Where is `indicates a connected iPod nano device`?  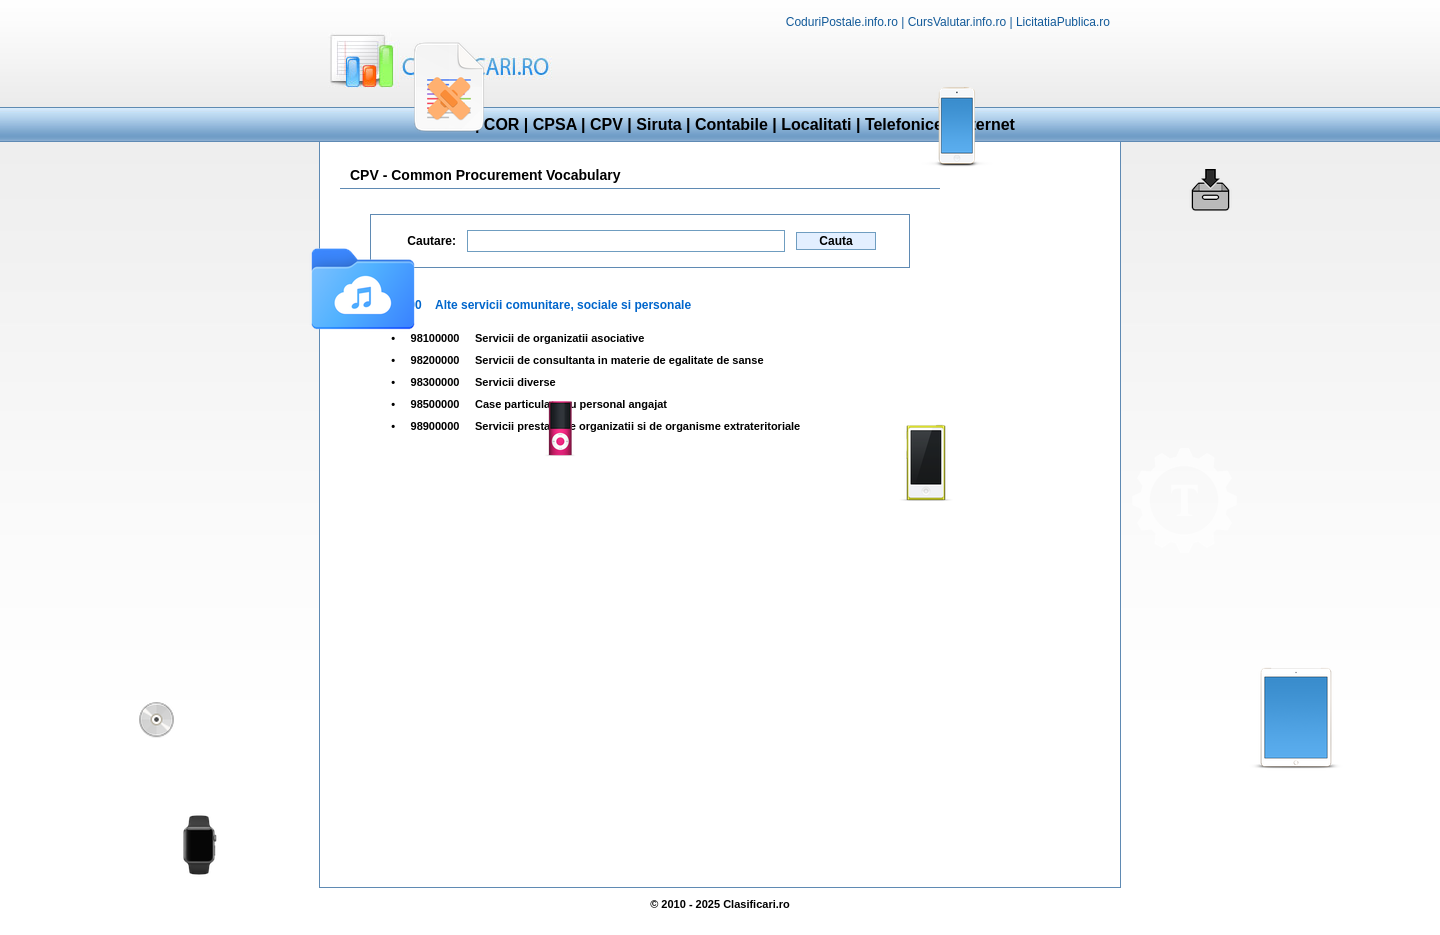 indicates a connected iPod nano device is located at coordinates (926, 463).